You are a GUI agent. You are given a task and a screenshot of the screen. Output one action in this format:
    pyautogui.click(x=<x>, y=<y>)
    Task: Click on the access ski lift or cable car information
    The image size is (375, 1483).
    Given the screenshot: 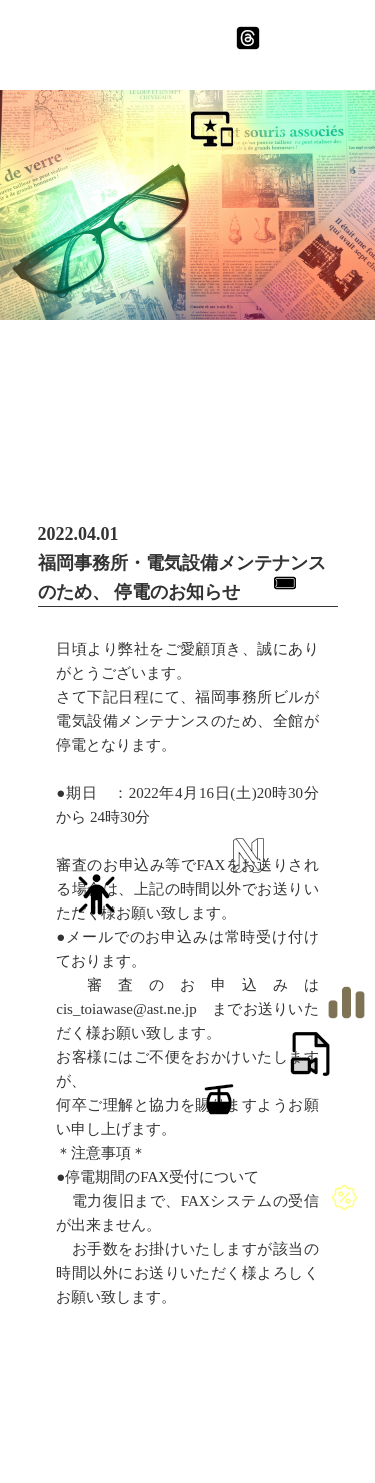 What is the action you would take?
    pyautogui.click(x=219, y=1100)
    